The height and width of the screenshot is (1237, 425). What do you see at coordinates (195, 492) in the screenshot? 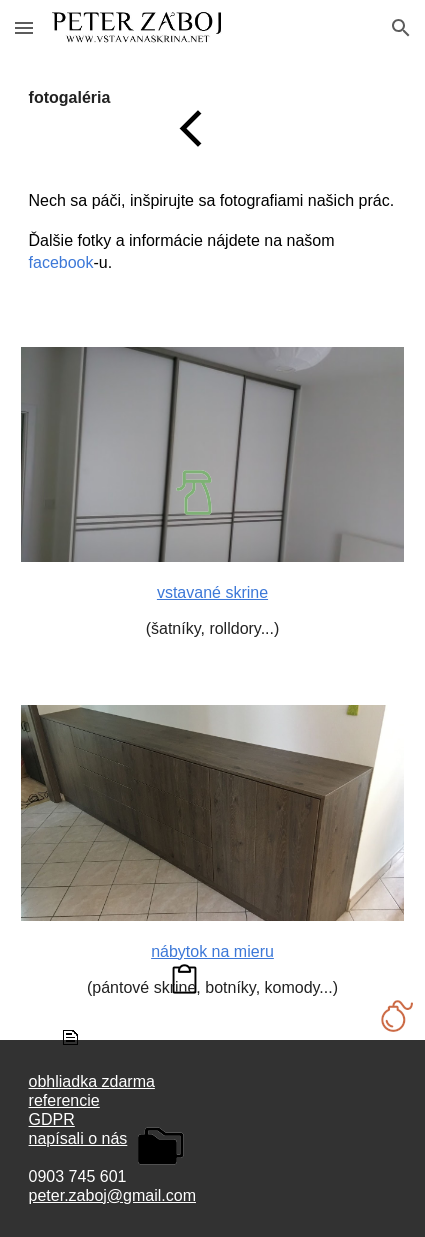
I see `access cleaning or household tools` at bounding box center [195, 492].